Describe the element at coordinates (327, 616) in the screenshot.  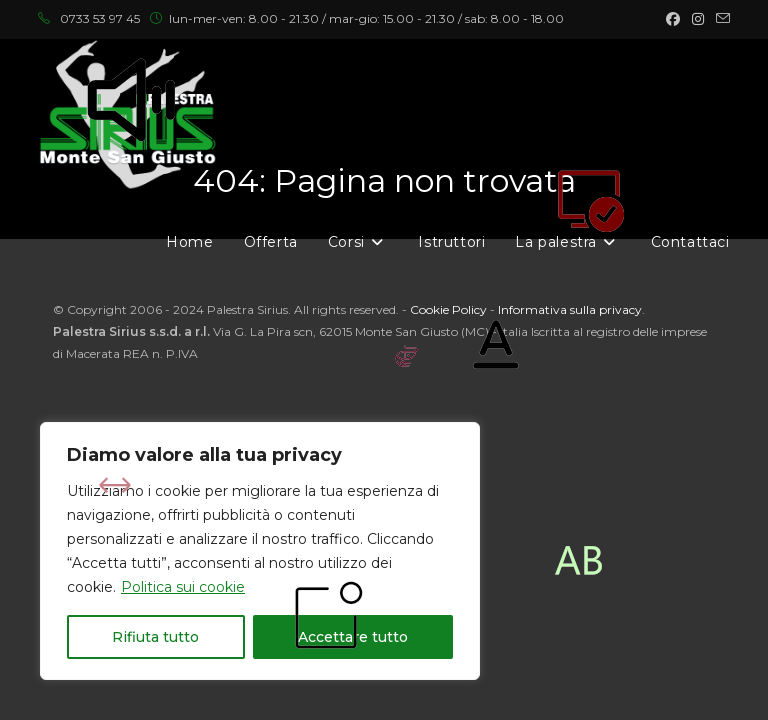
I see `view notifications` at that location.